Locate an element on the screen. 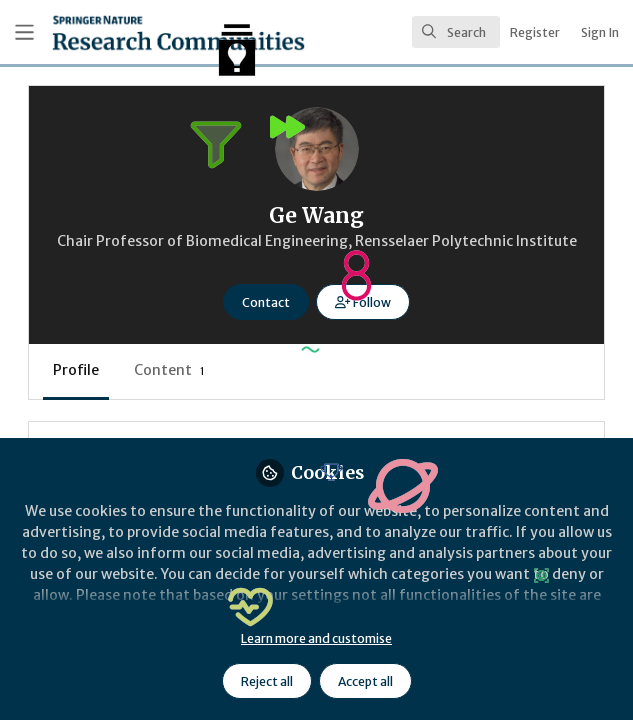 This screenshot has height=720, width=633. view health or fitness data is located at coordinates (250, 605).